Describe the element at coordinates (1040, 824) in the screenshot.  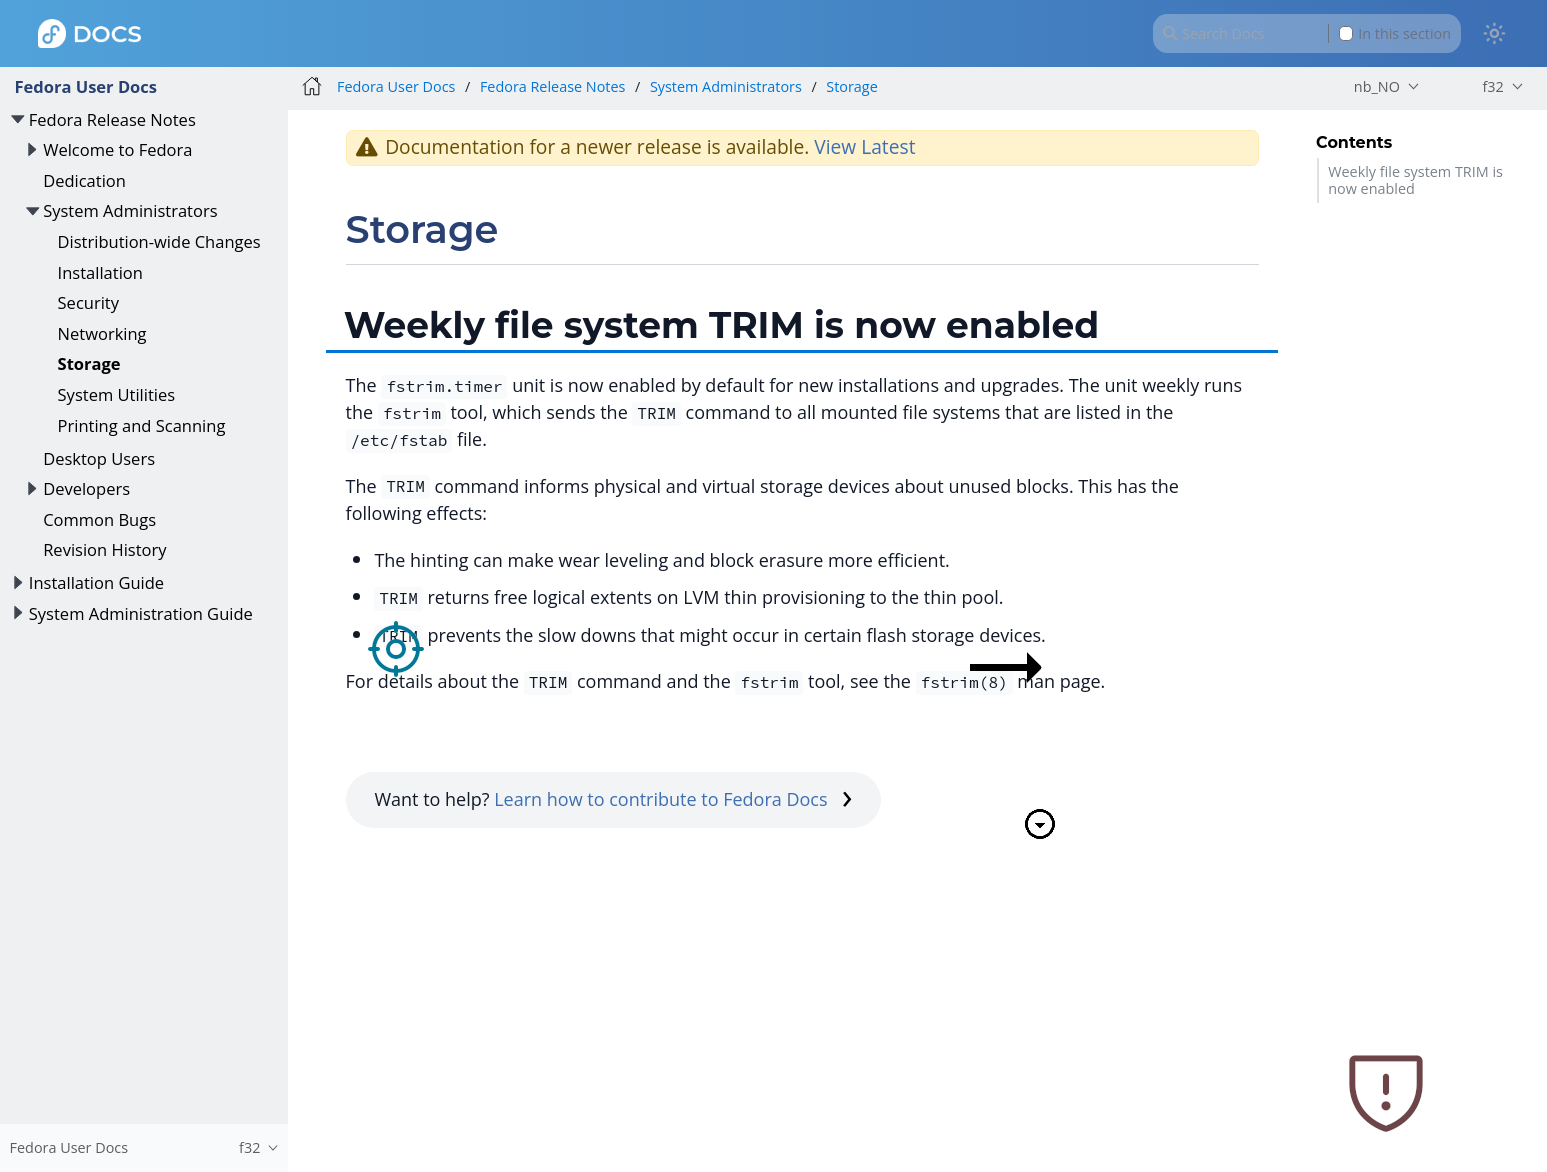
I see `tap to expand dropdown menu` at that location.